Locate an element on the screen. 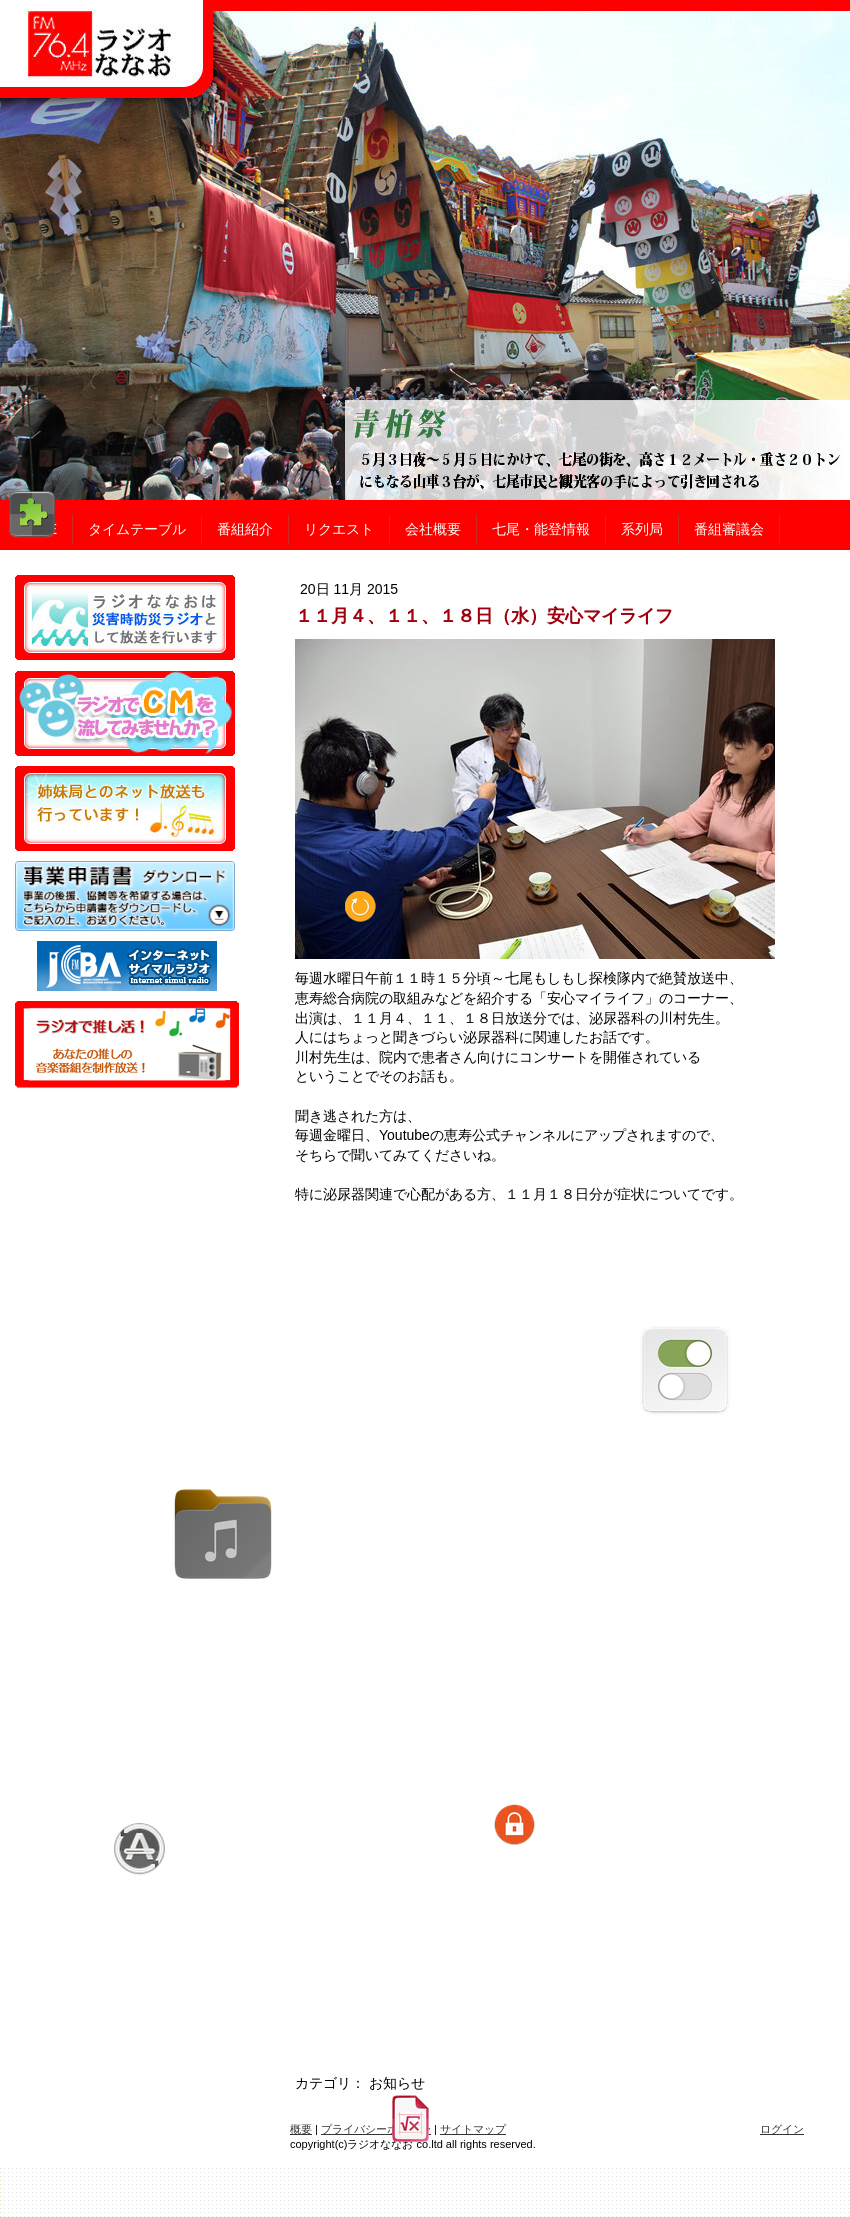 This screenshot has height=2217, width=850. indicates a file or folder is read-only is located at coordinates (514, 1824).